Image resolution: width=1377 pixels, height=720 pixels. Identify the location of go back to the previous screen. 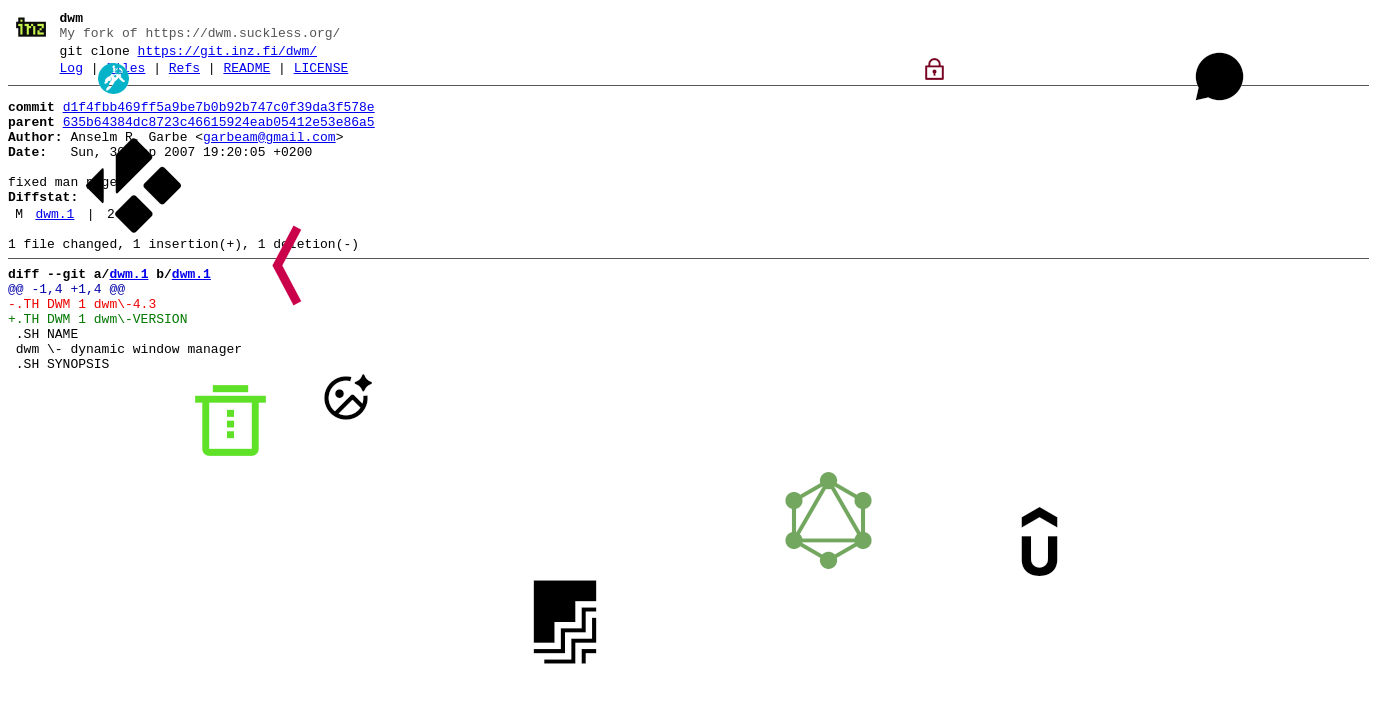
(288, 265).